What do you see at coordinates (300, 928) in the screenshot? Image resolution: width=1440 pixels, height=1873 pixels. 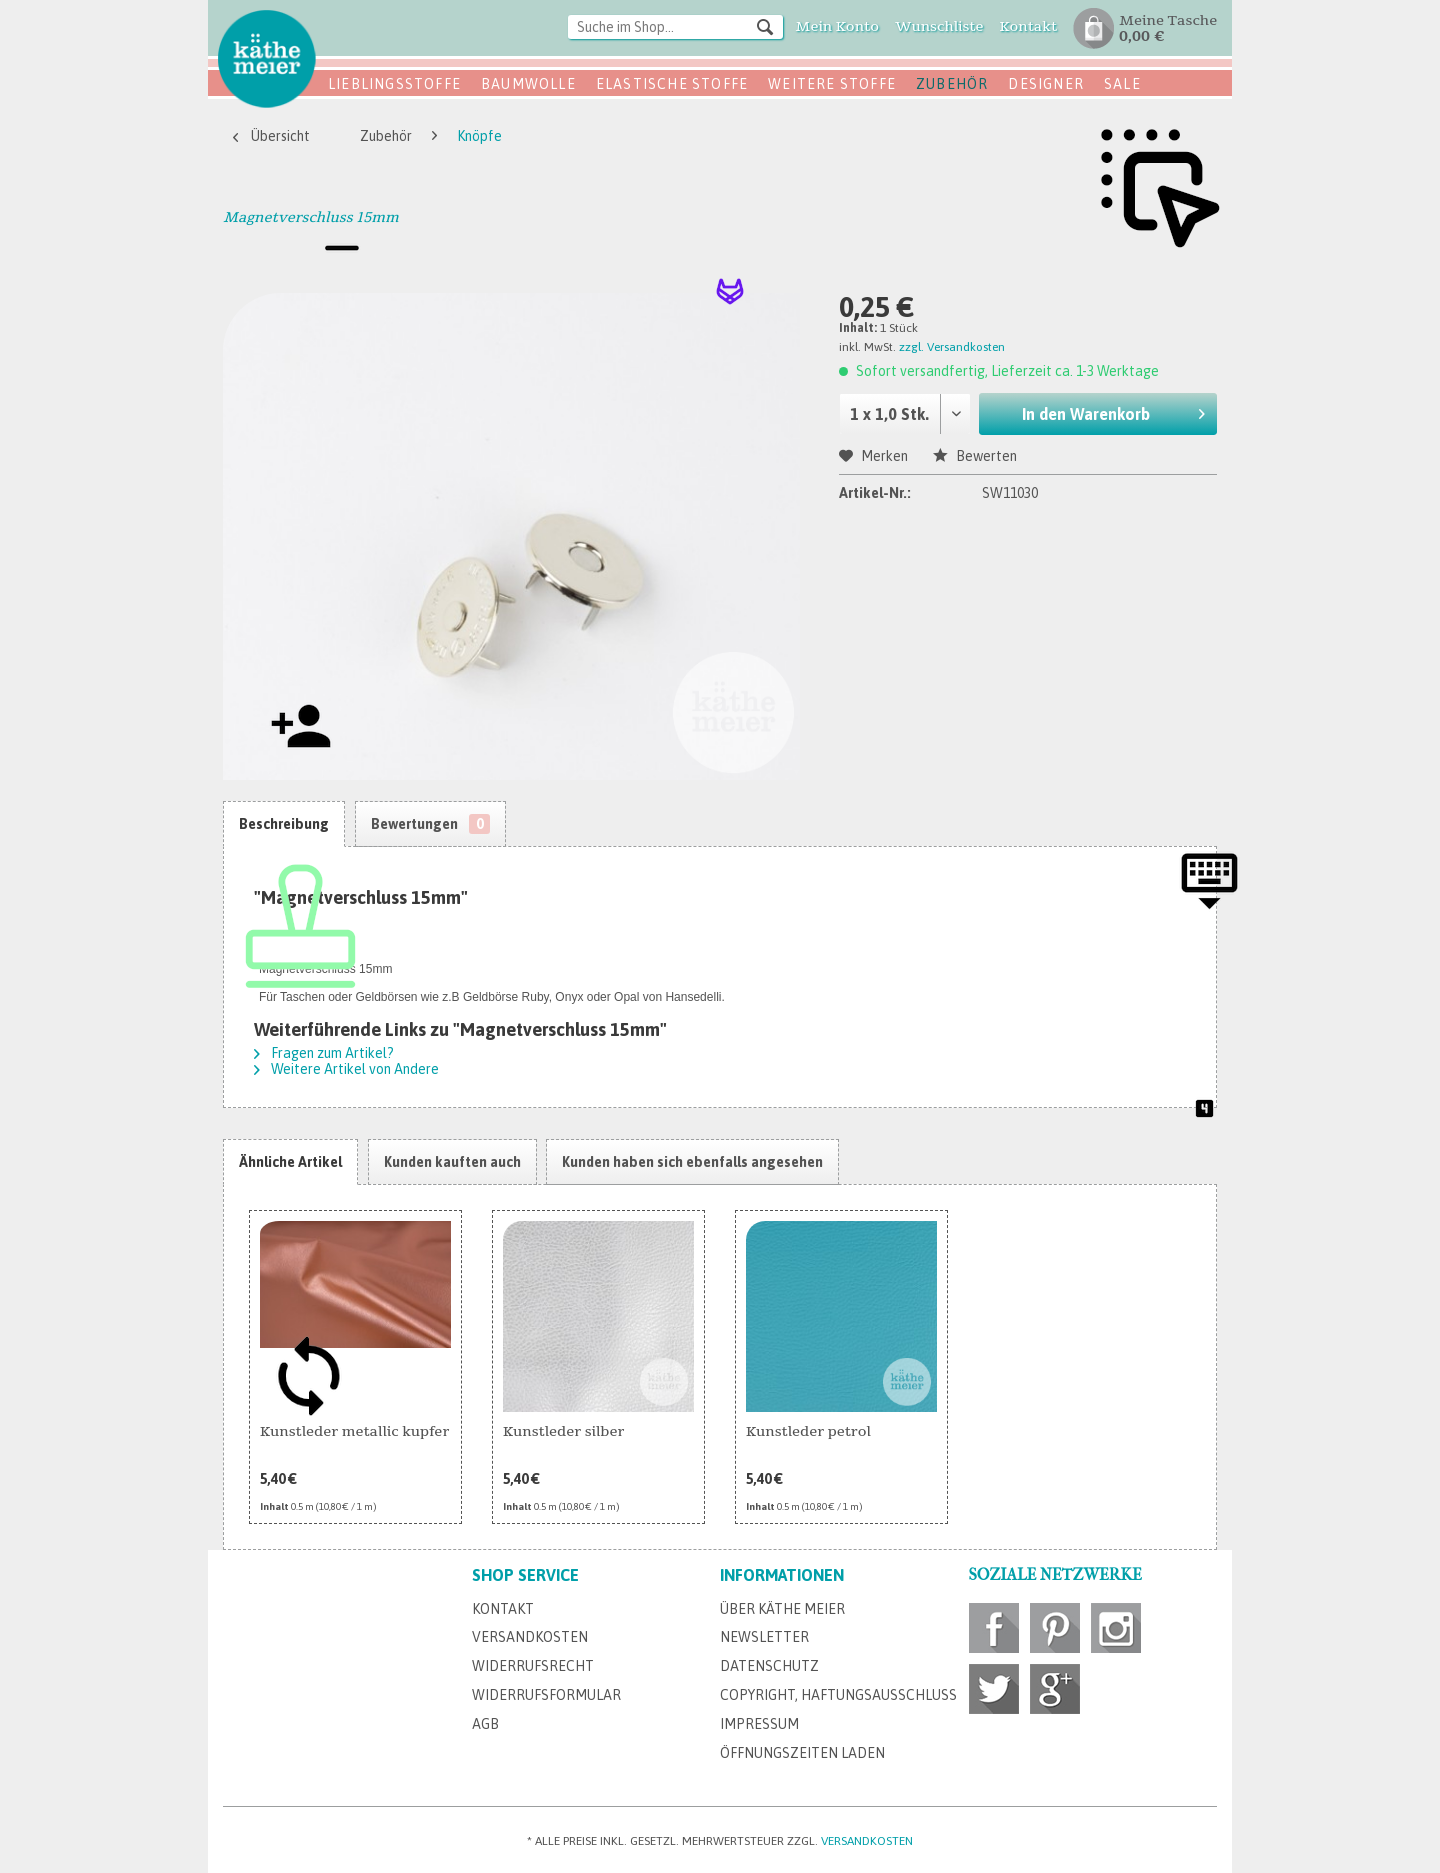 I see `apply a stamp or seal to a document` at bounding box center [300, 928].